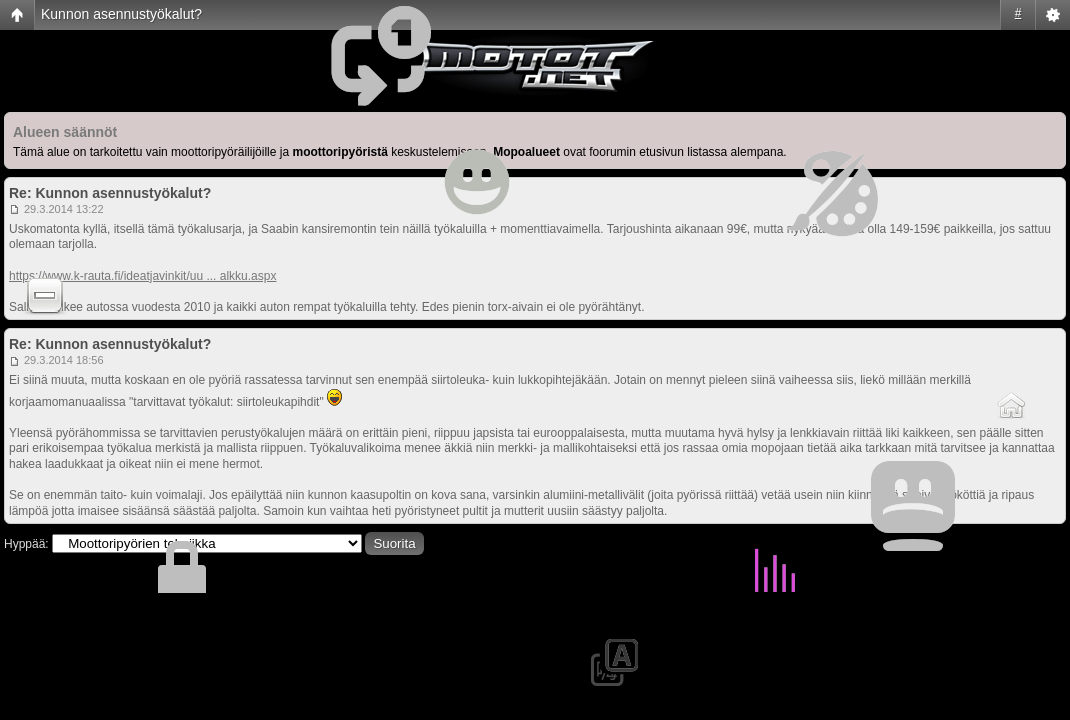 This screenshot has width=1070, height=720. I want to click on zoom out to reduce magnification, so click(45, 294).